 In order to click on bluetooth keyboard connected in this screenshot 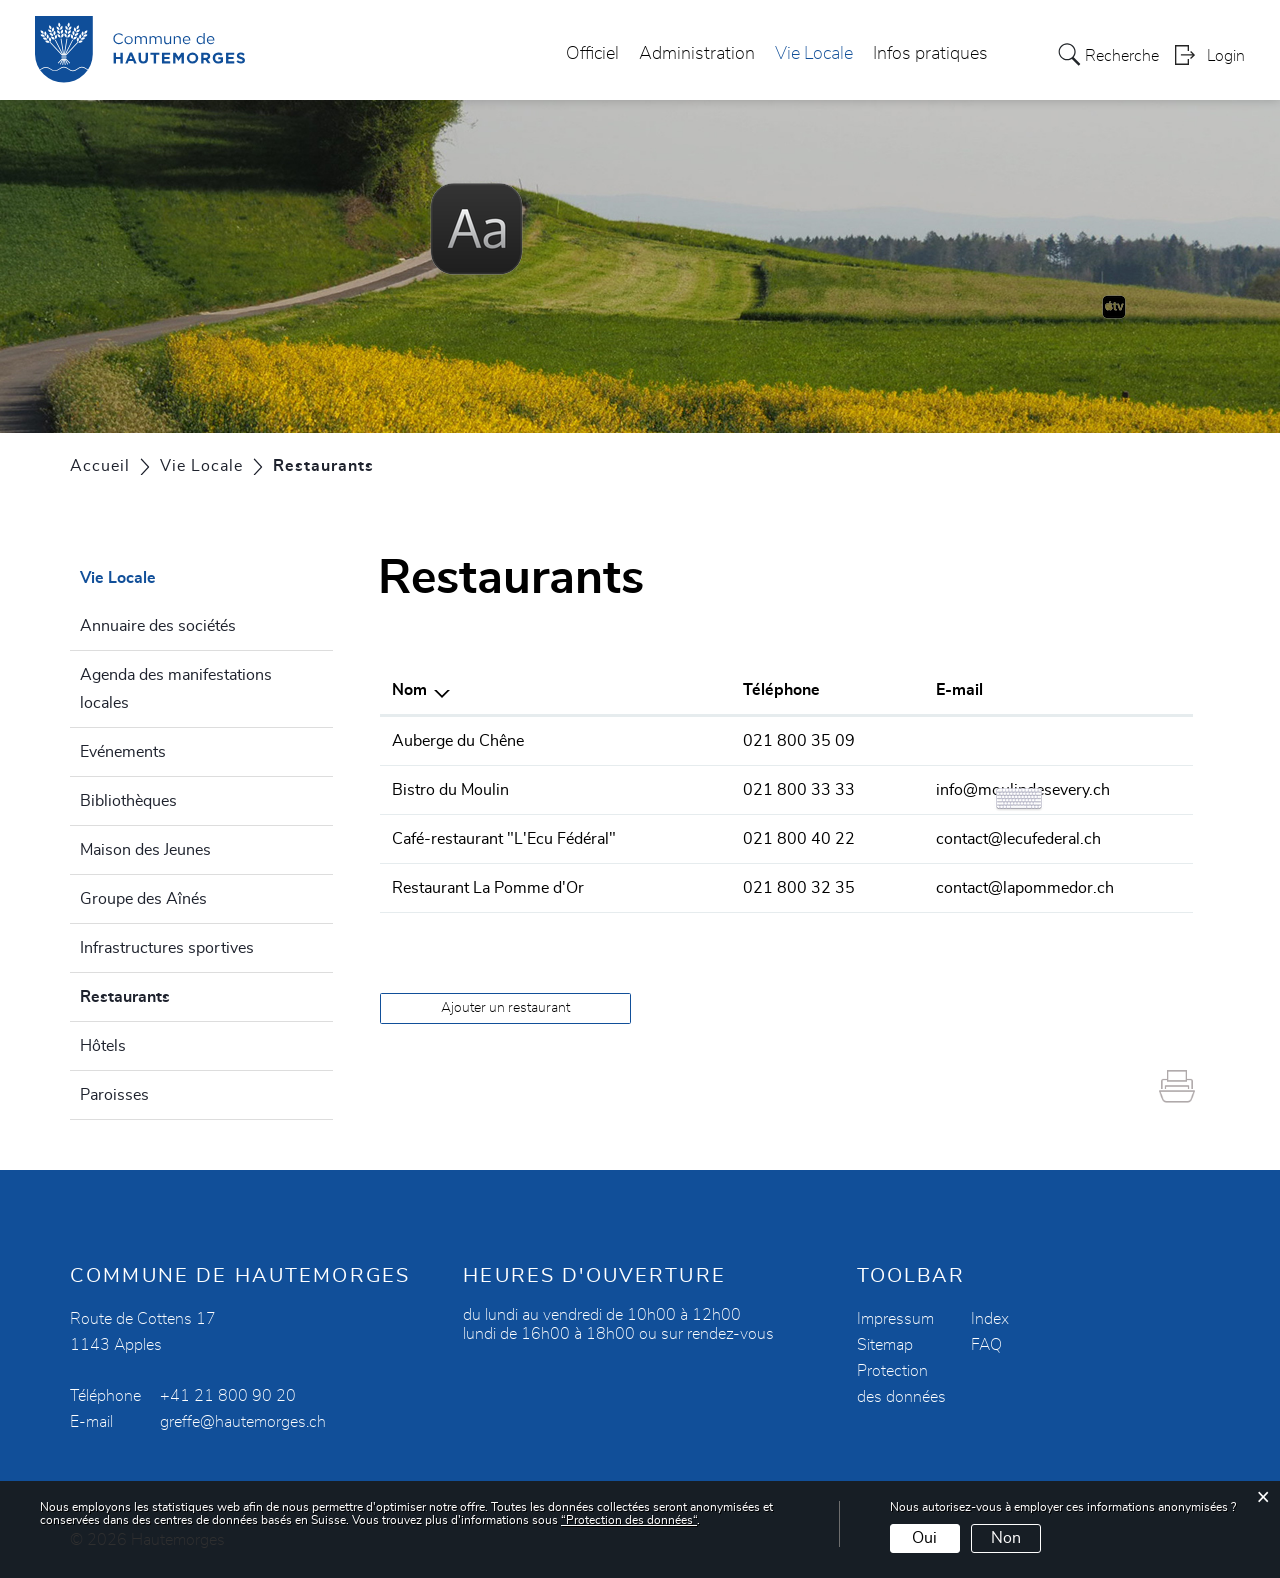, I will do `click(1019, 799)`.